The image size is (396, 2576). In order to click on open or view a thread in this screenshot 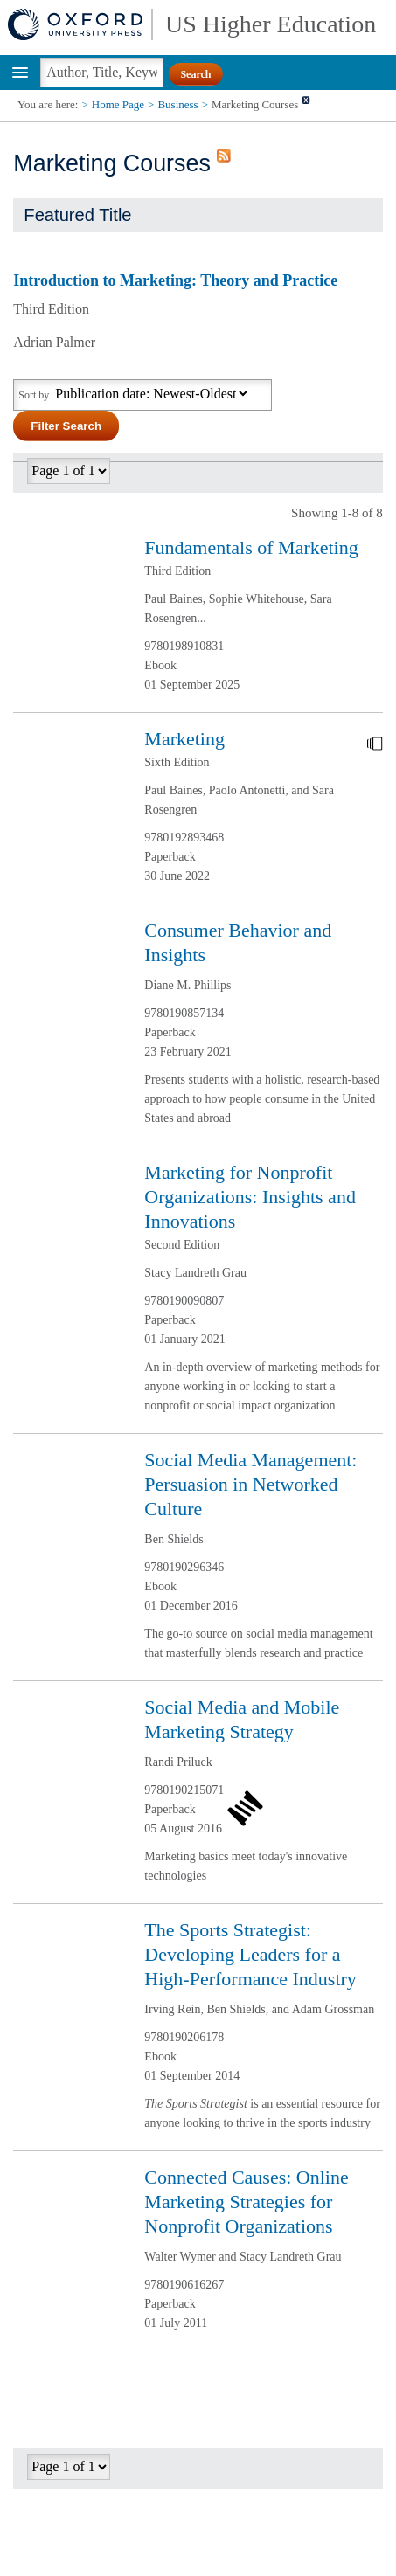, I will do `click(245, 1808)`.